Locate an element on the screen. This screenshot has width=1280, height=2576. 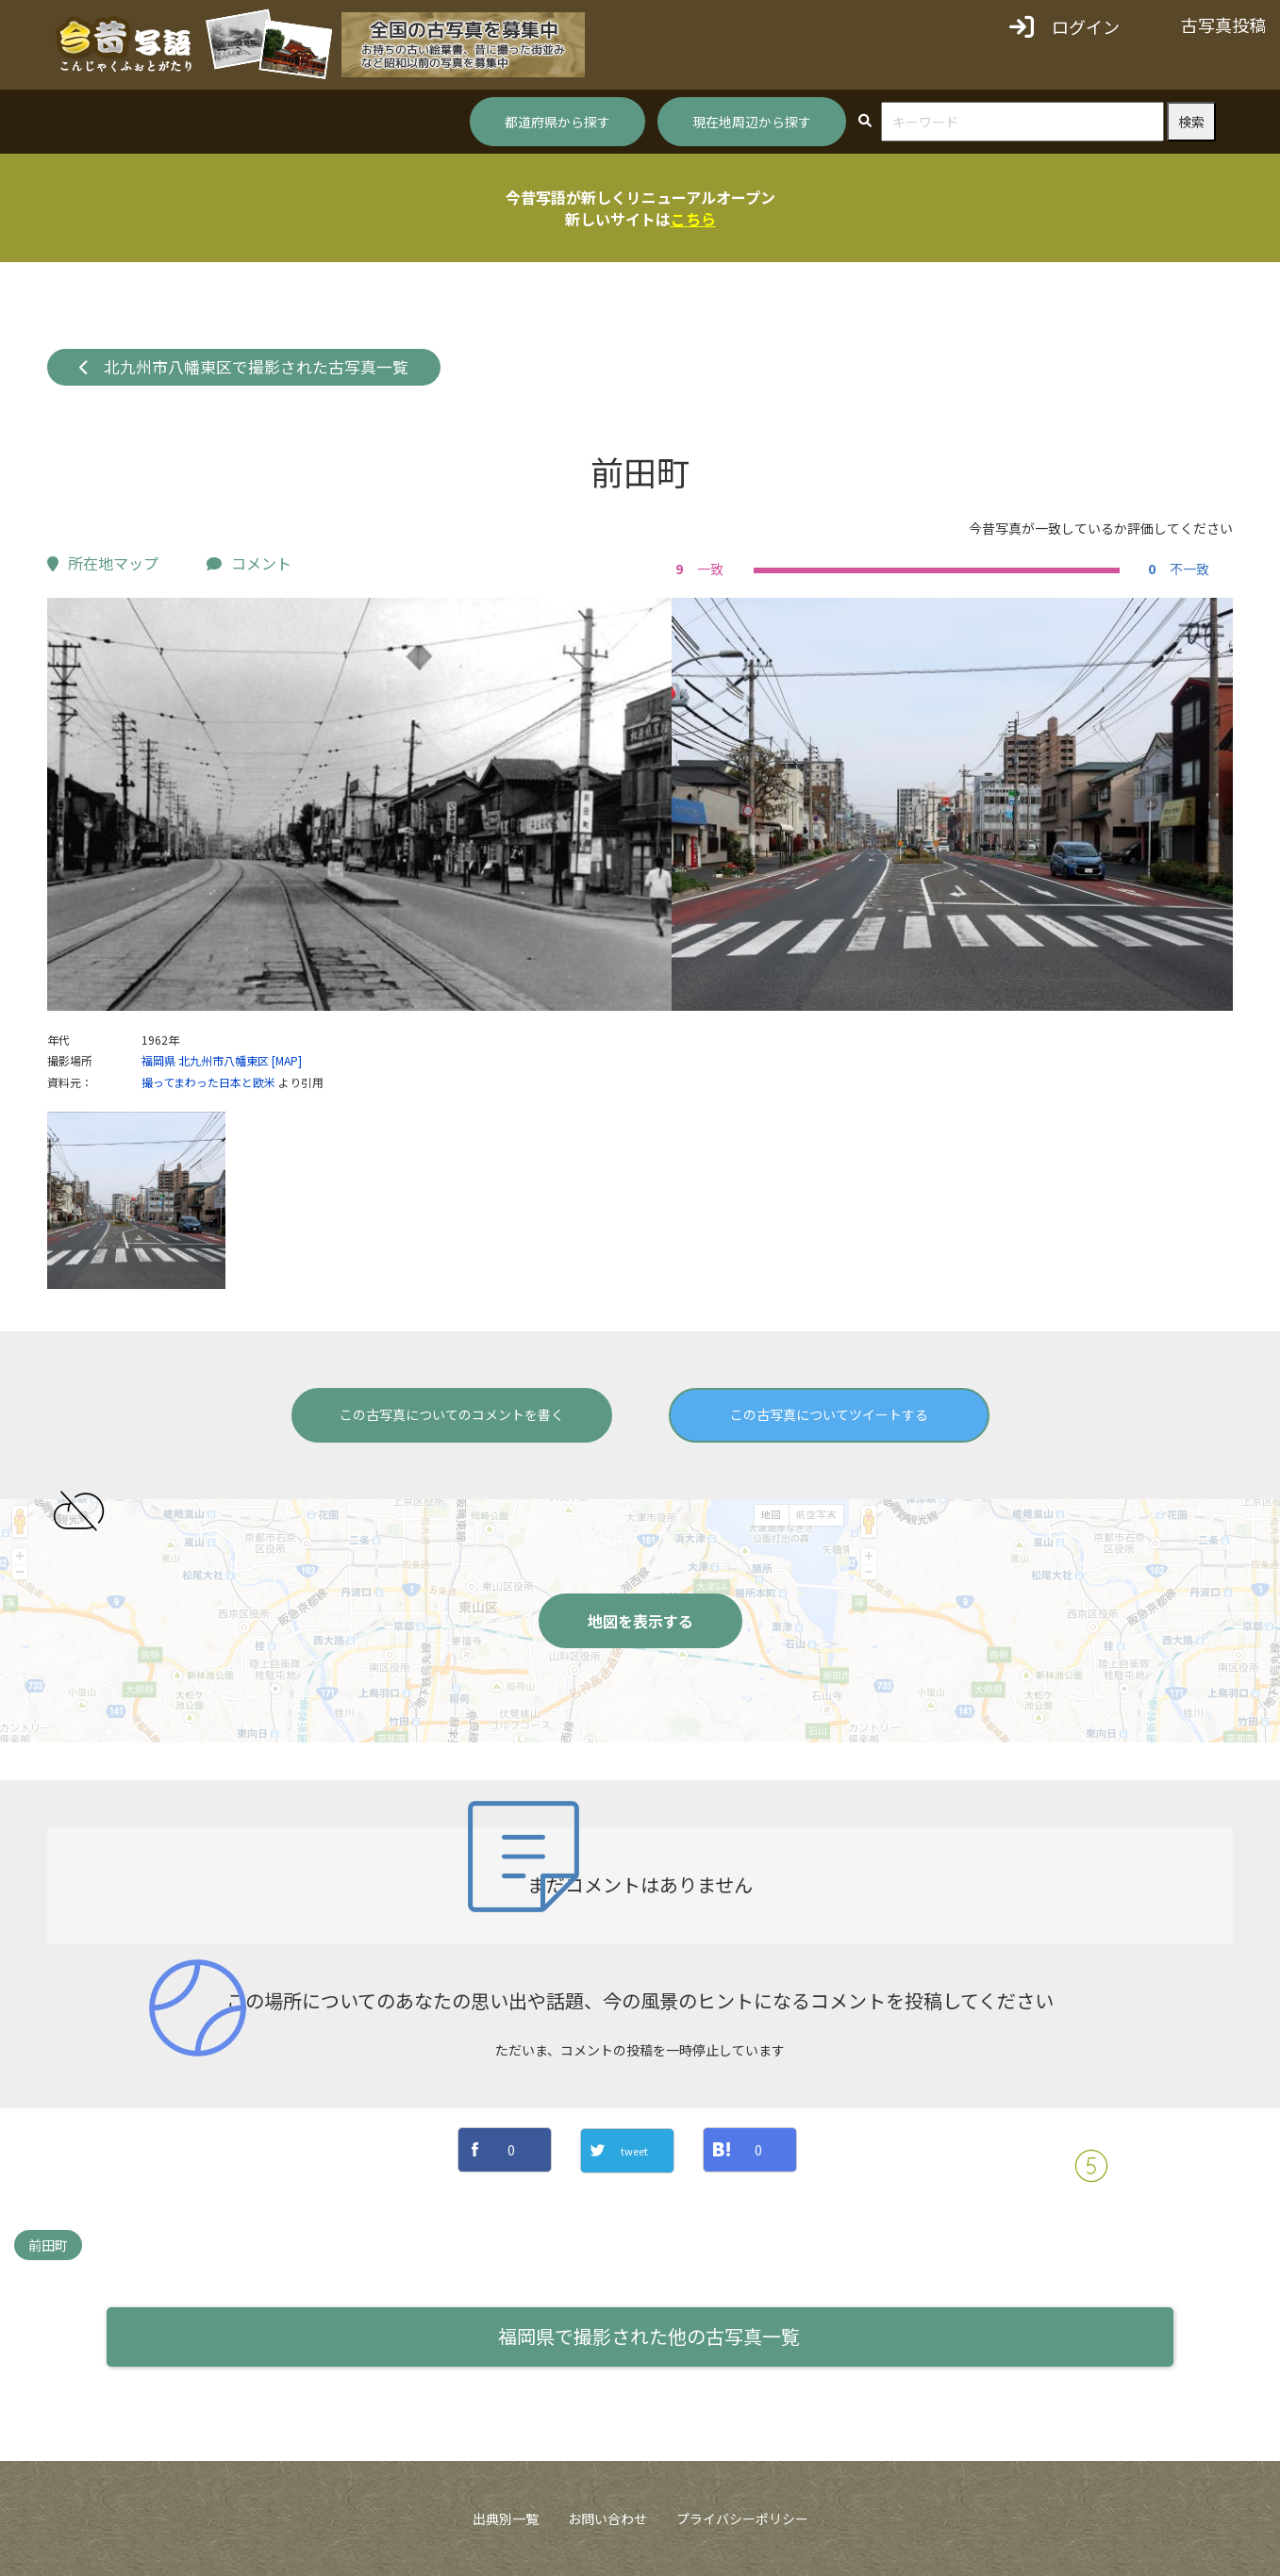
access tennis or sports-related content is located at coordinates (197, 2007).